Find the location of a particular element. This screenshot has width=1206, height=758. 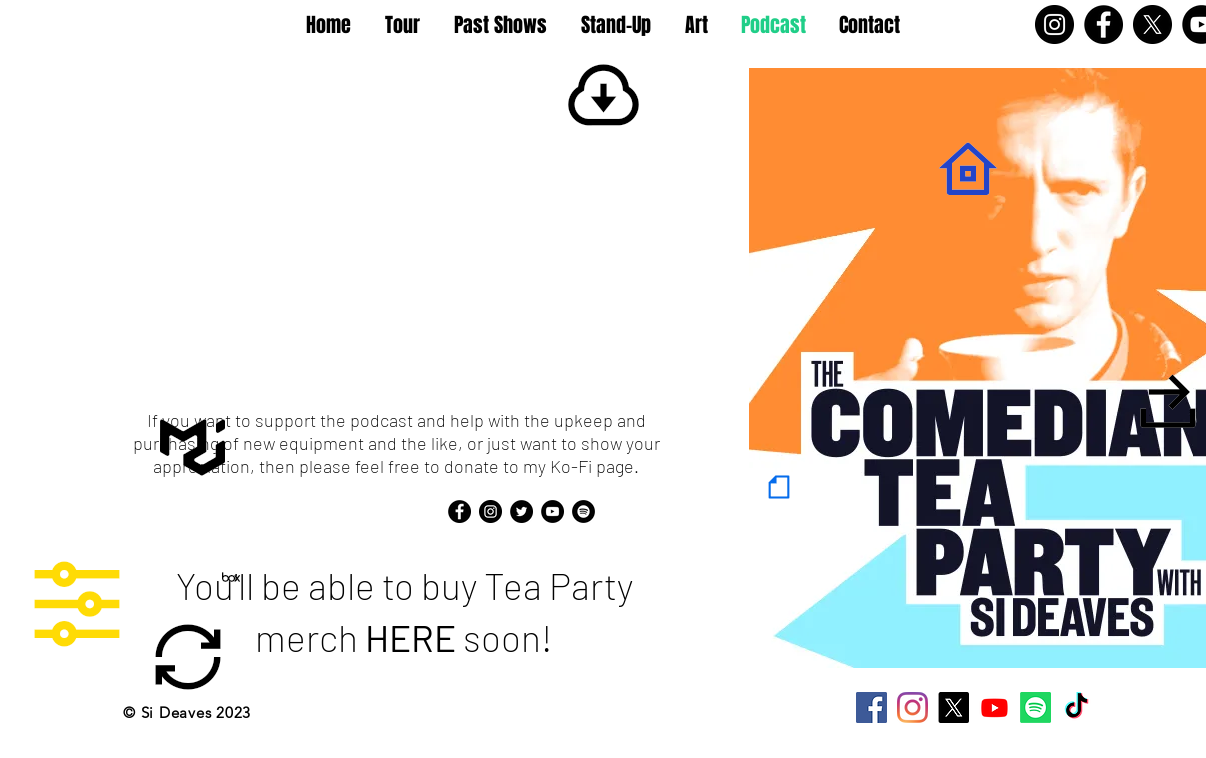

view or open a document is located at coordinates (779, 487).